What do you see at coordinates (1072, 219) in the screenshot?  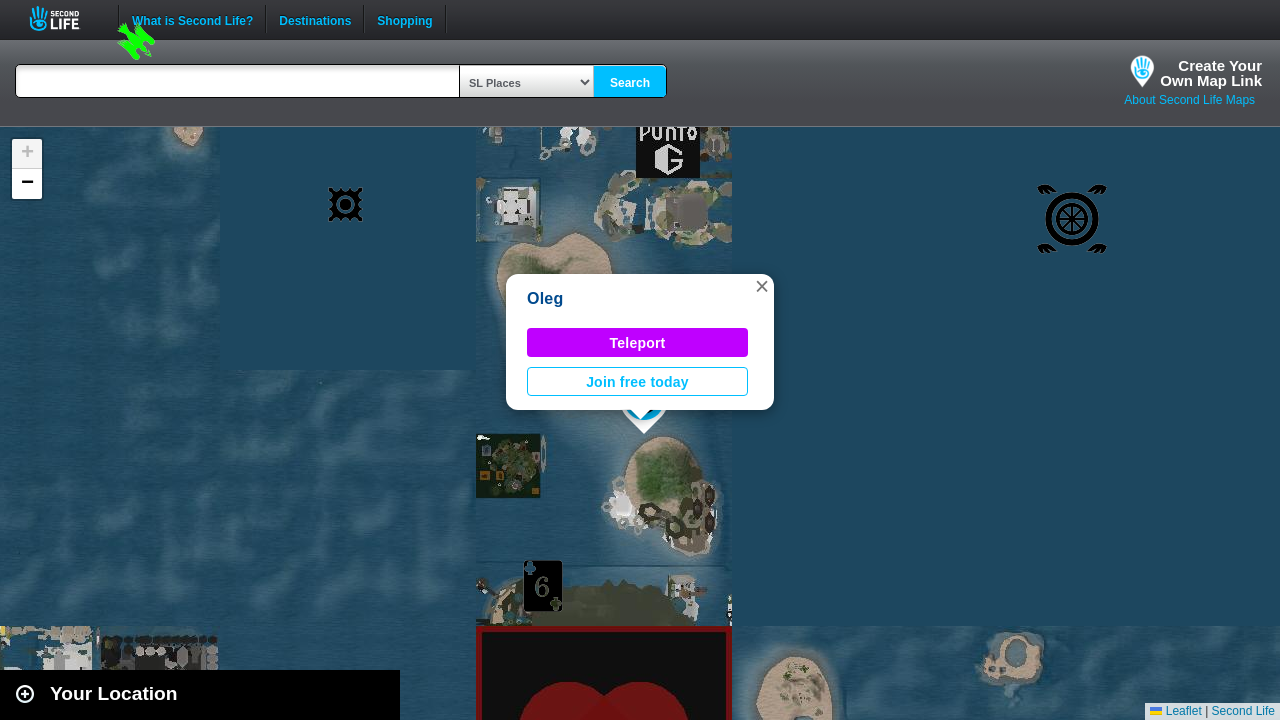 I see `tarot card: the wheel of fortune` at bounding box center [1072, 219].